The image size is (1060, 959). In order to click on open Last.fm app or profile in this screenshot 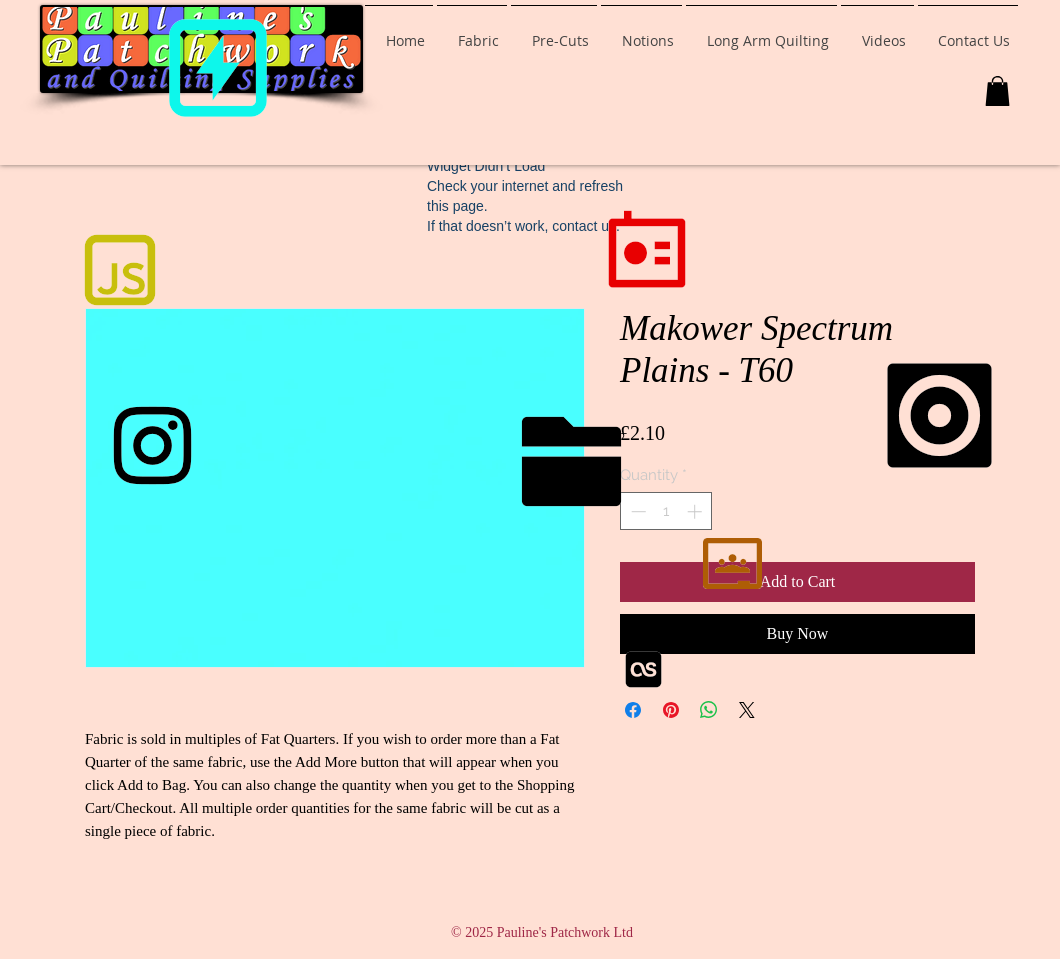, I will do `click(643, 669)`.